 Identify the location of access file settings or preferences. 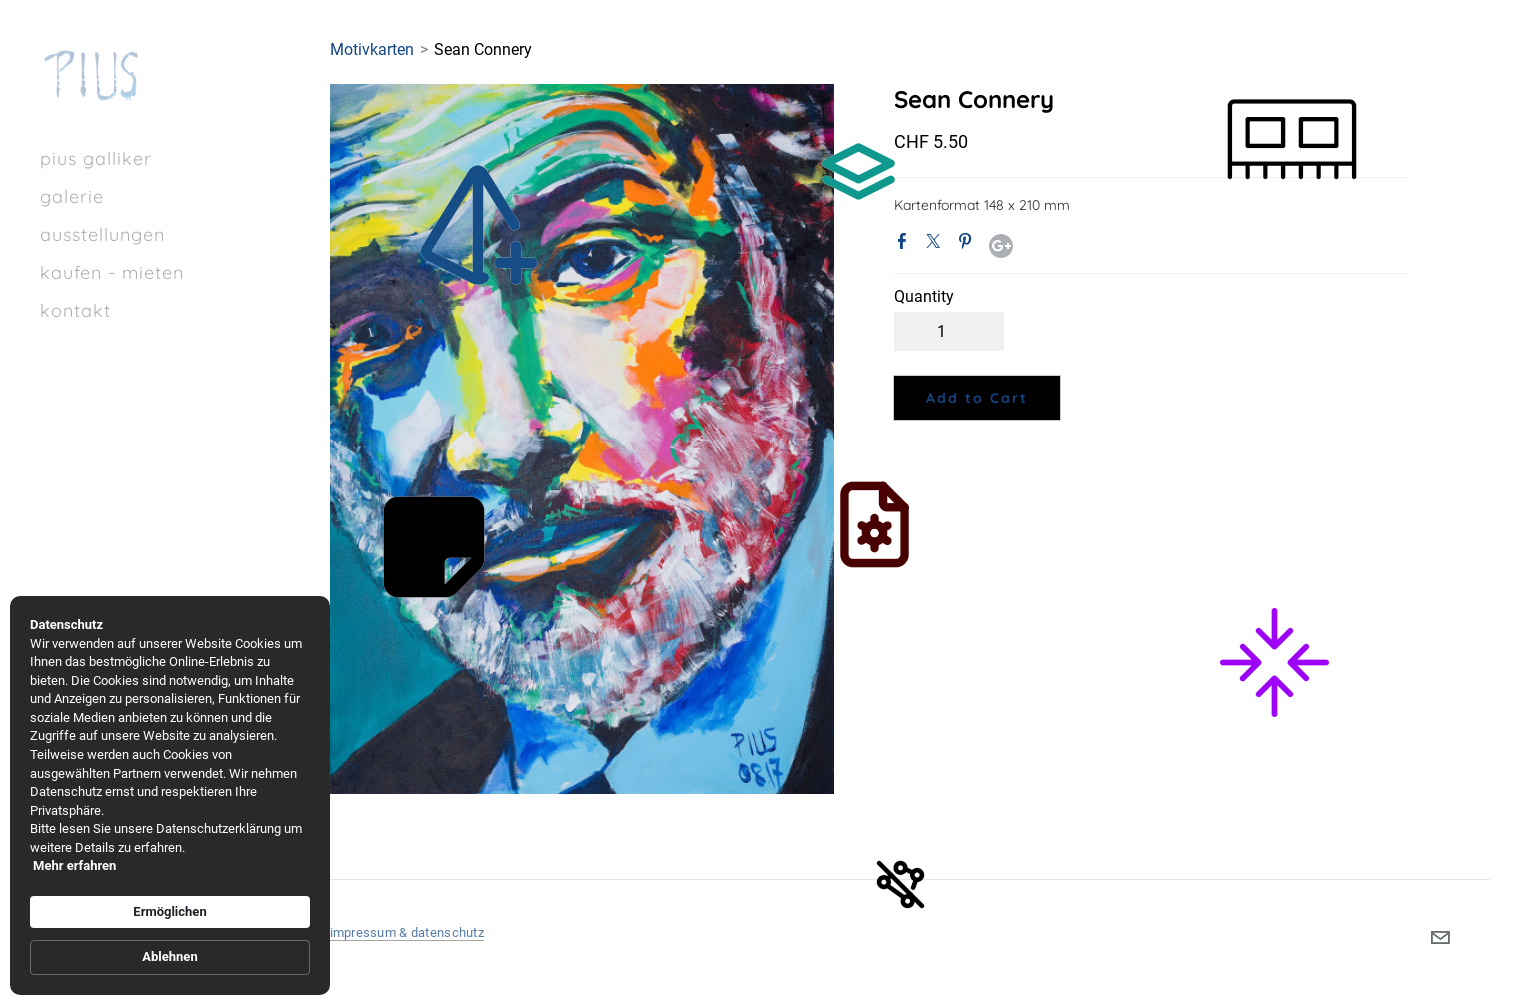
(874, 524).